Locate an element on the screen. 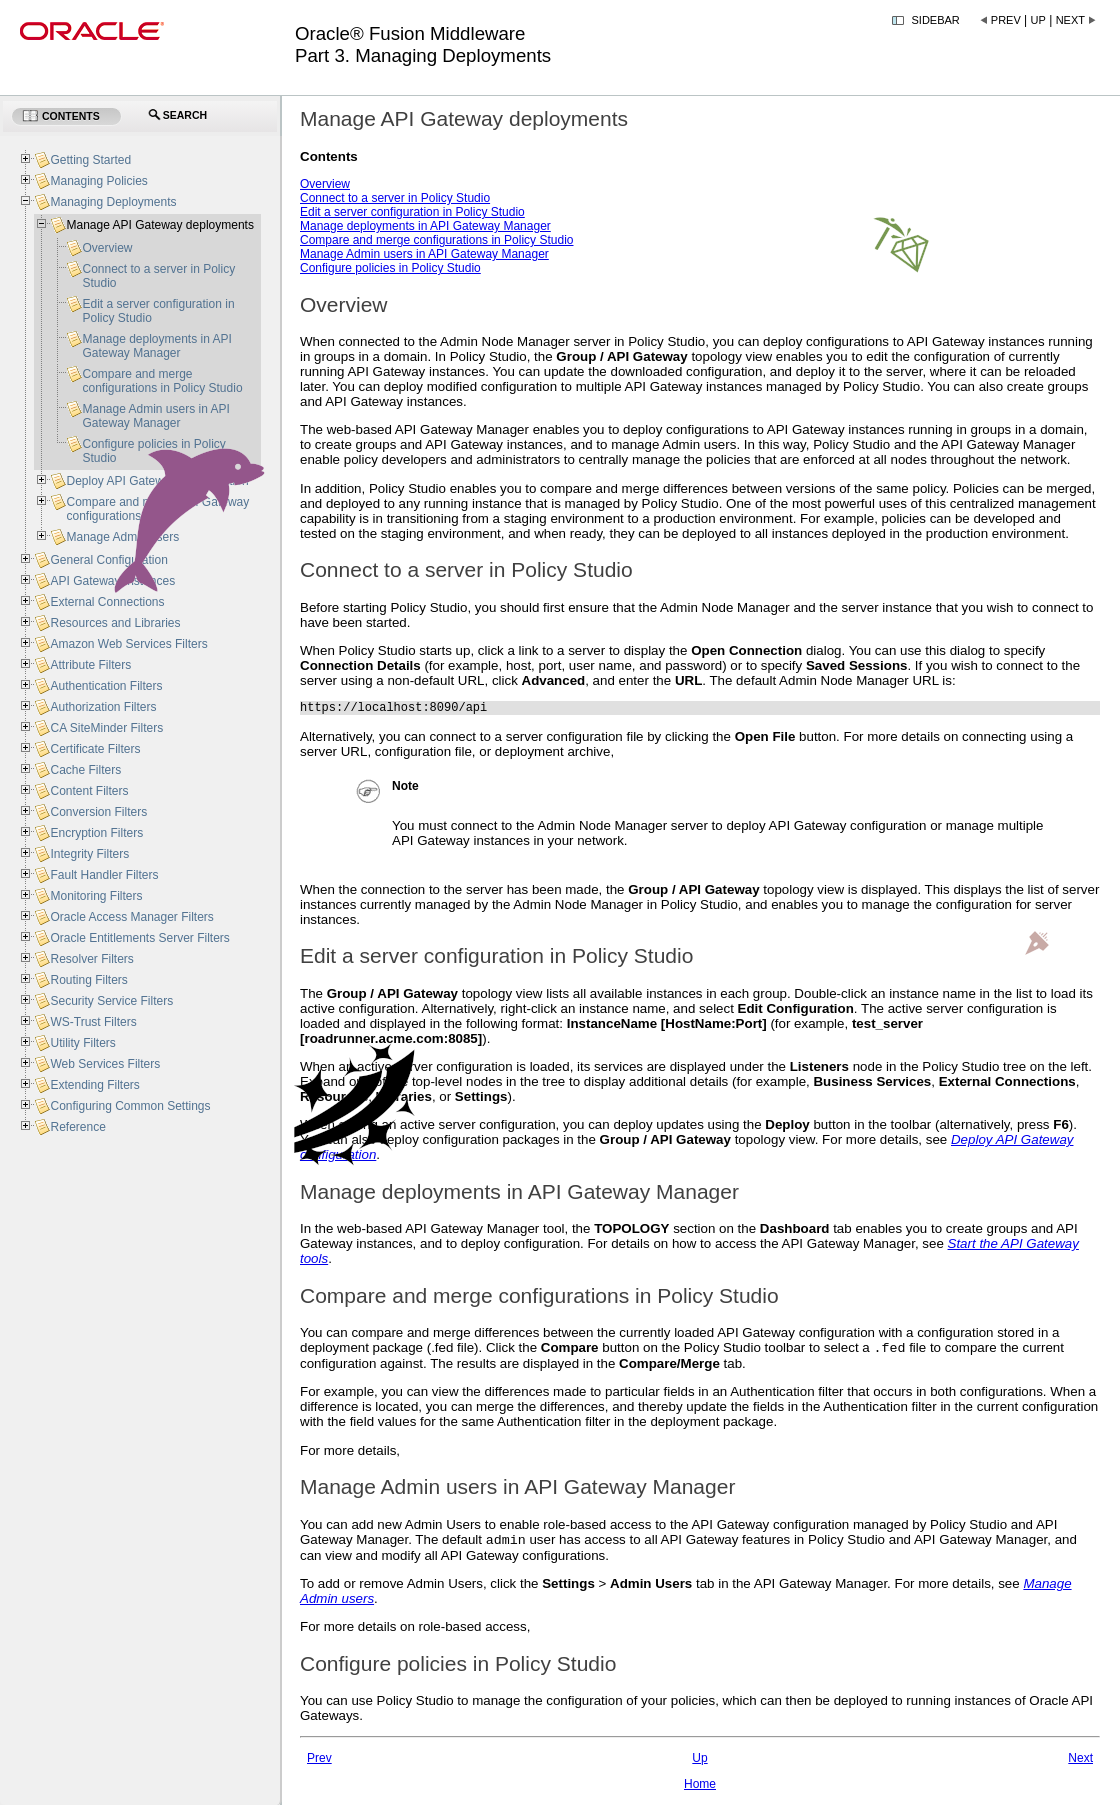  equip or select a magical sword weapon is located at coordinates (353, 1104).